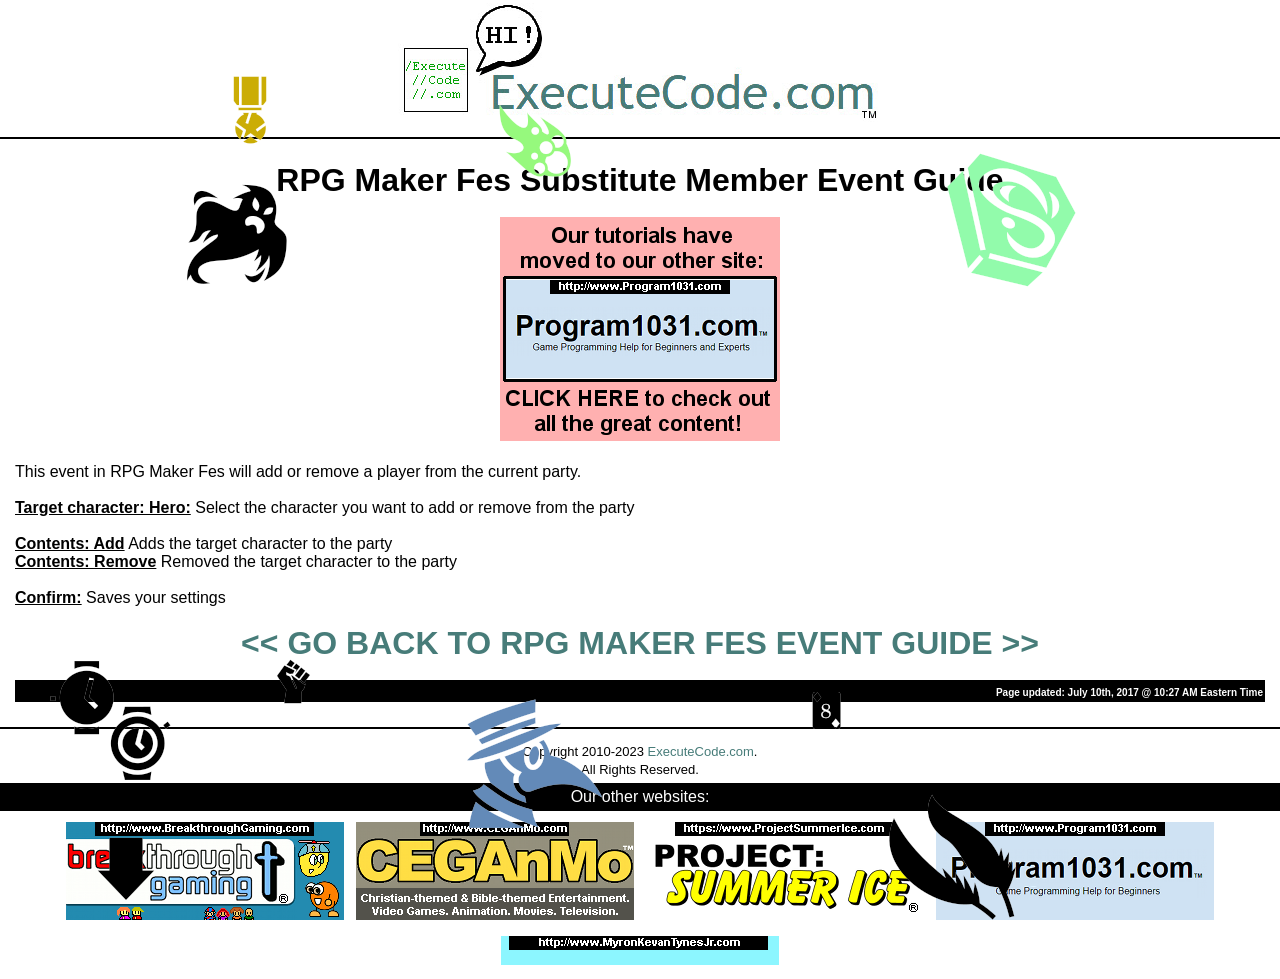  What do you see at coordinates (1009, 220) in the screenshot?
I see `access rune or magic stone inventory` at bounding box center [1009, 220].